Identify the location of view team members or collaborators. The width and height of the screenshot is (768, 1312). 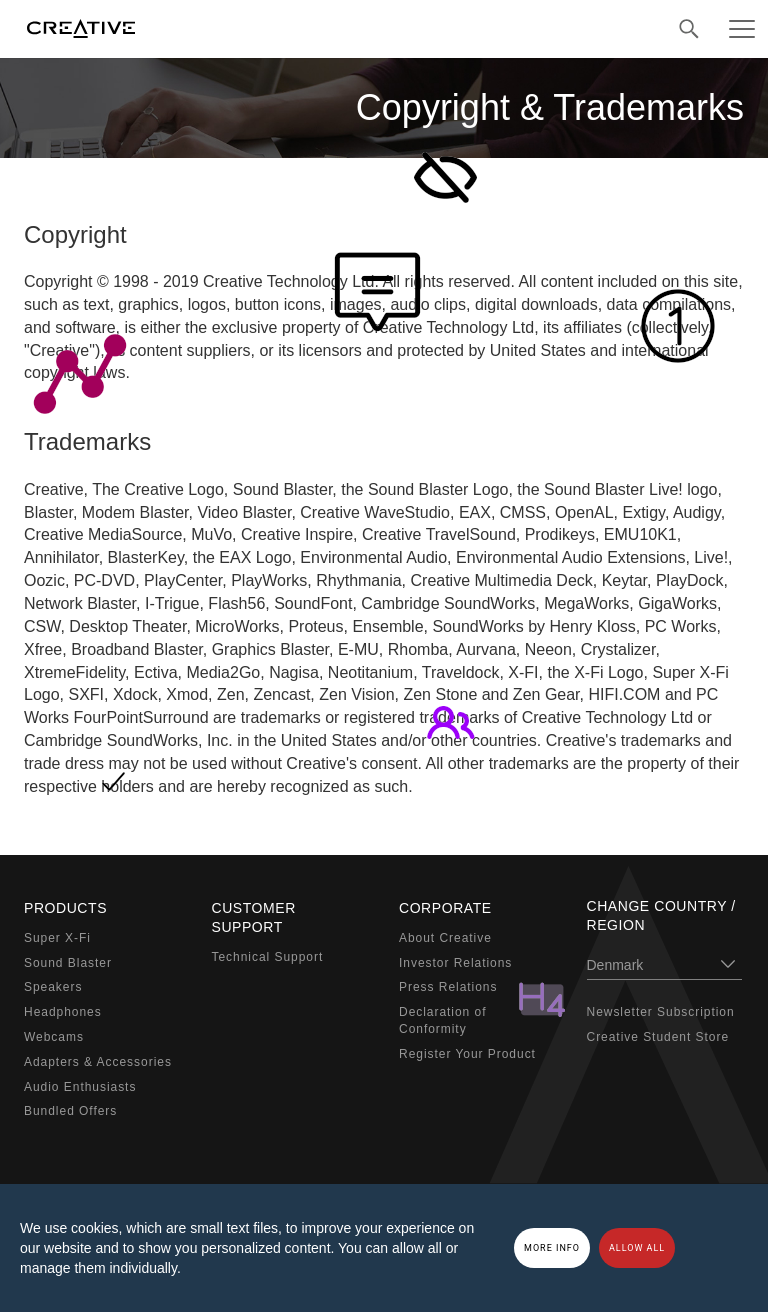
(451, 724).